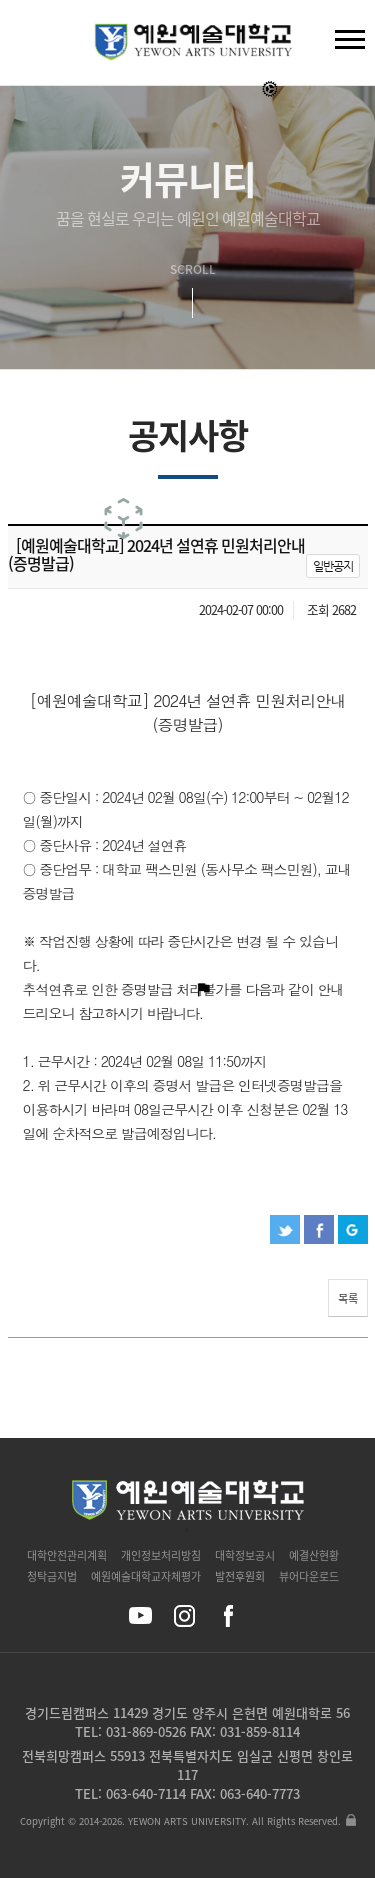 This screenshot has width=375, height=1878. I want to click on access settings or preferences, so click(270, 89).